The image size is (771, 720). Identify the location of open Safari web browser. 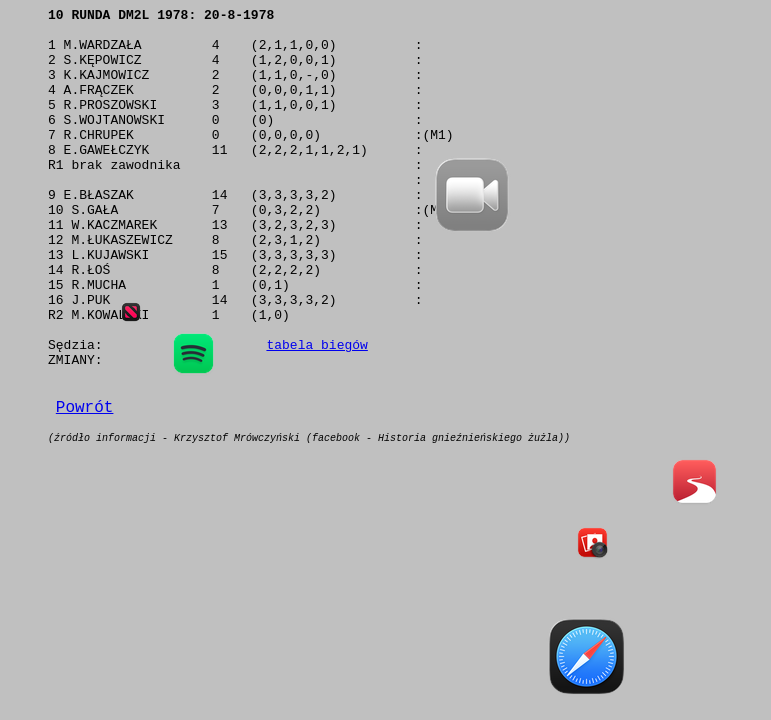
(586, 656).